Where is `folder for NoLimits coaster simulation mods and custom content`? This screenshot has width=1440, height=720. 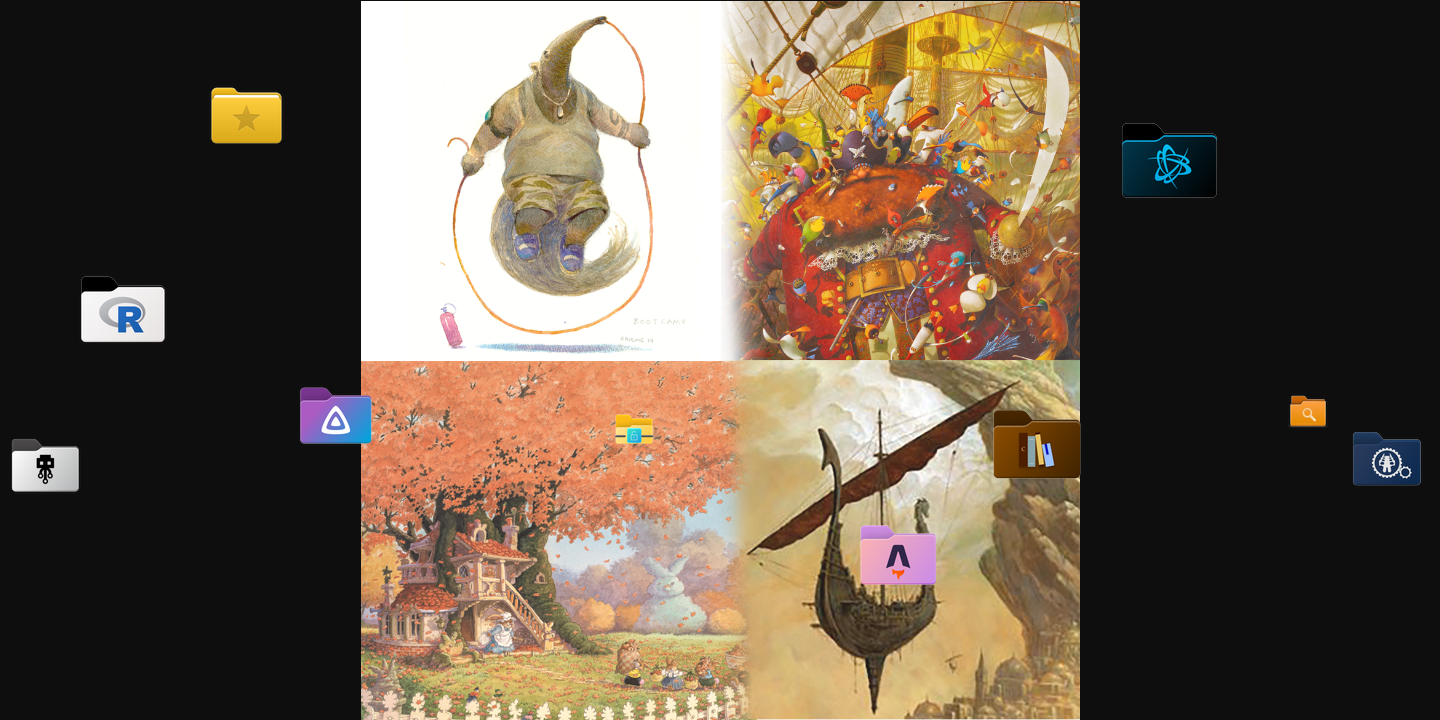
folder for NoLimits coaster simulation mods and custom content is located at coordinates (1386, 460).